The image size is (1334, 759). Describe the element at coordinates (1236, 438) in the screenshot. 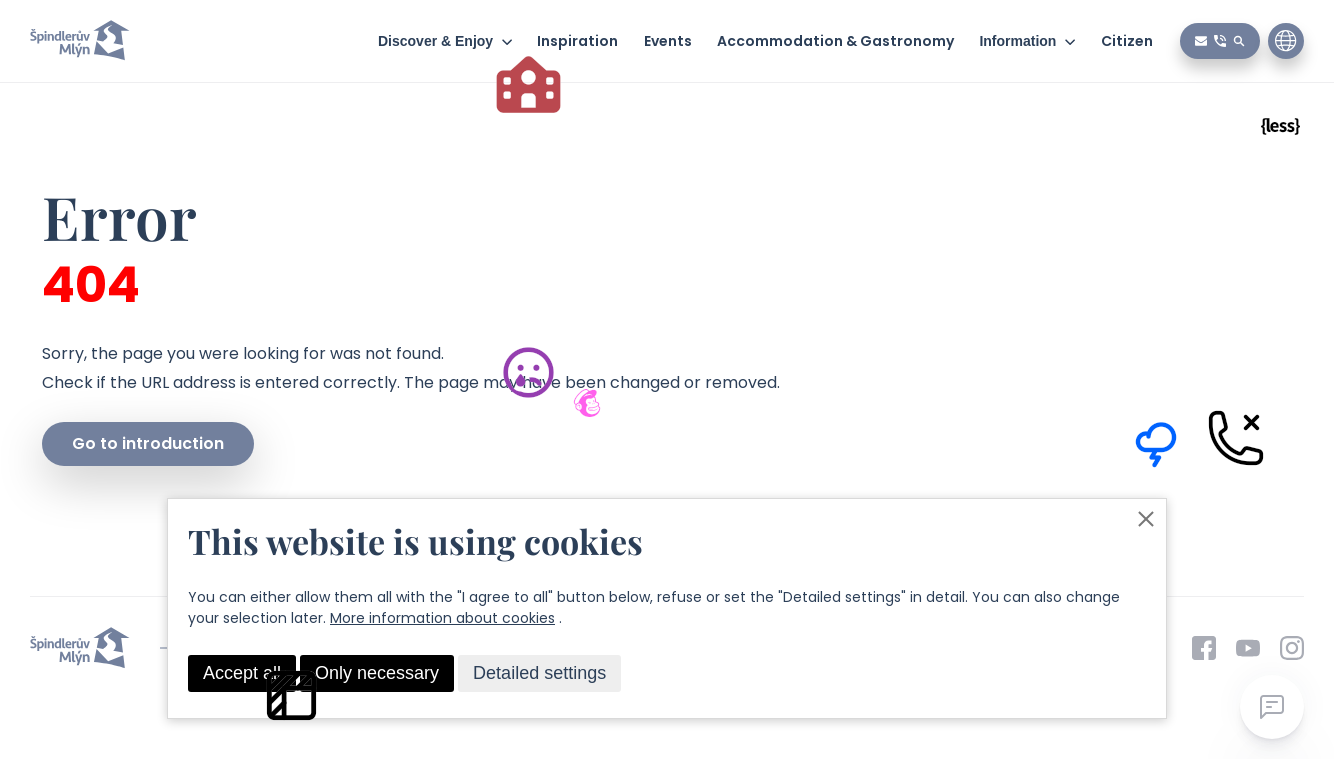

I see `end or decline a phone call` at that location.